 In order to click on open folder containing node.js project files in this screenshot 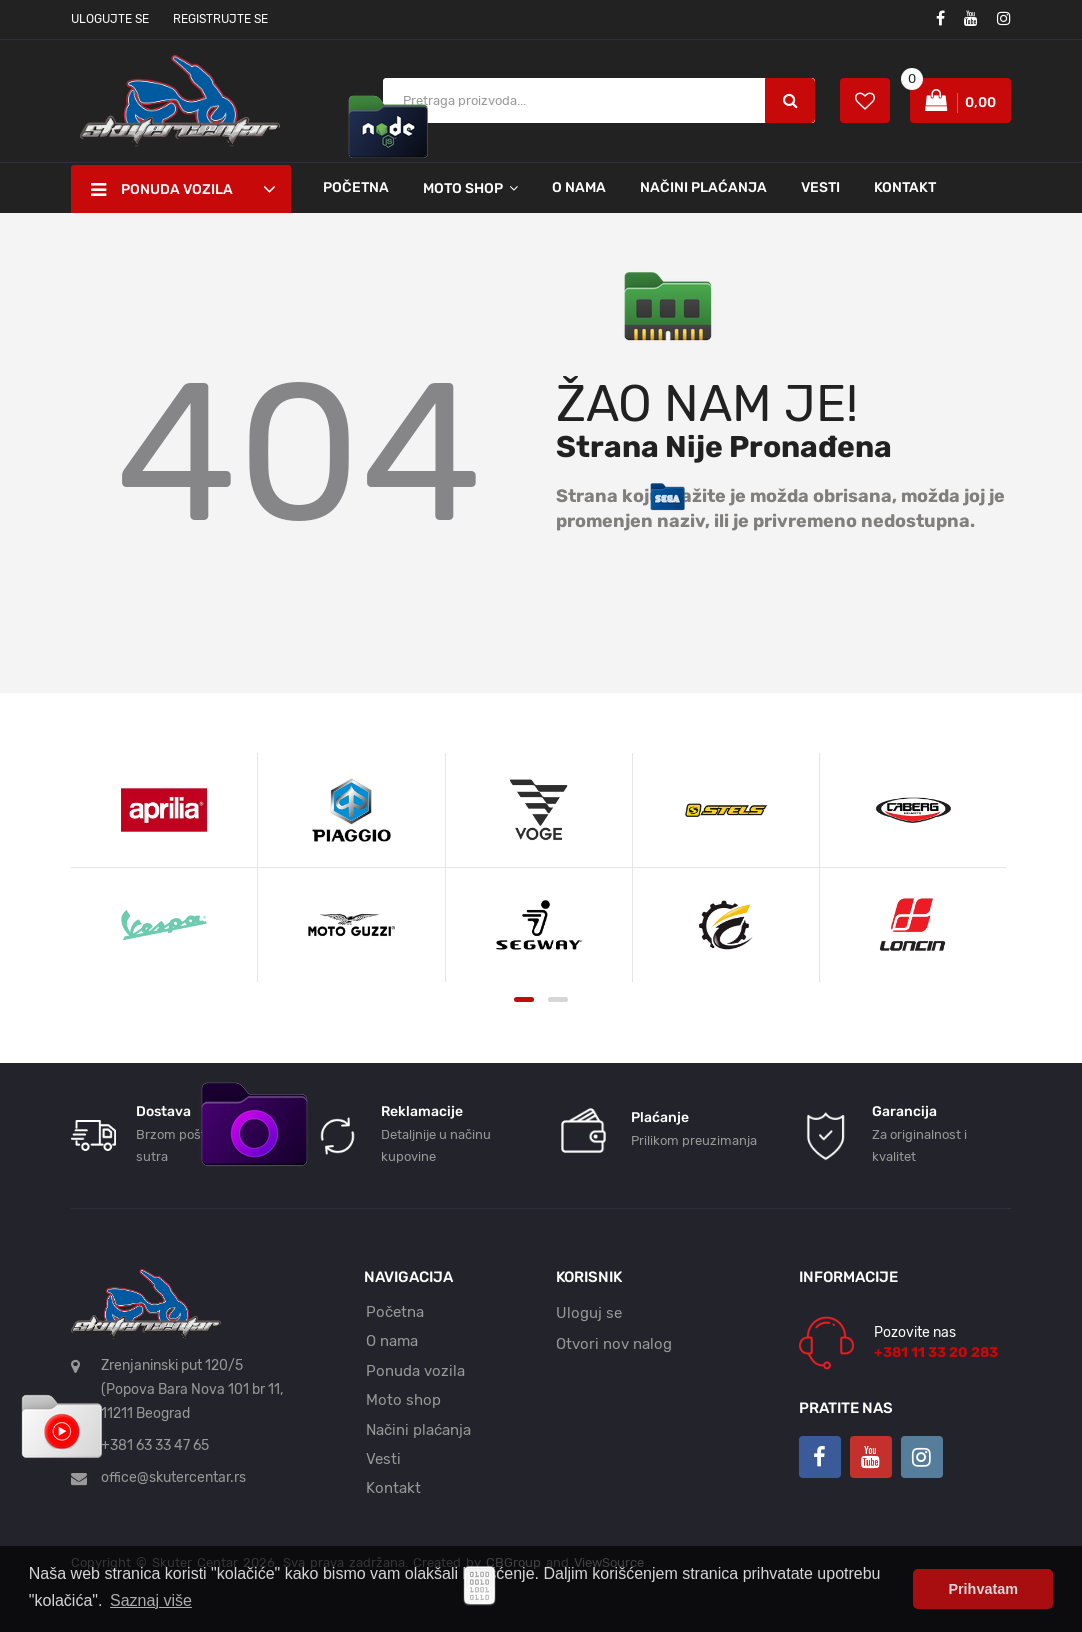, I will do `click(388, 129)`.